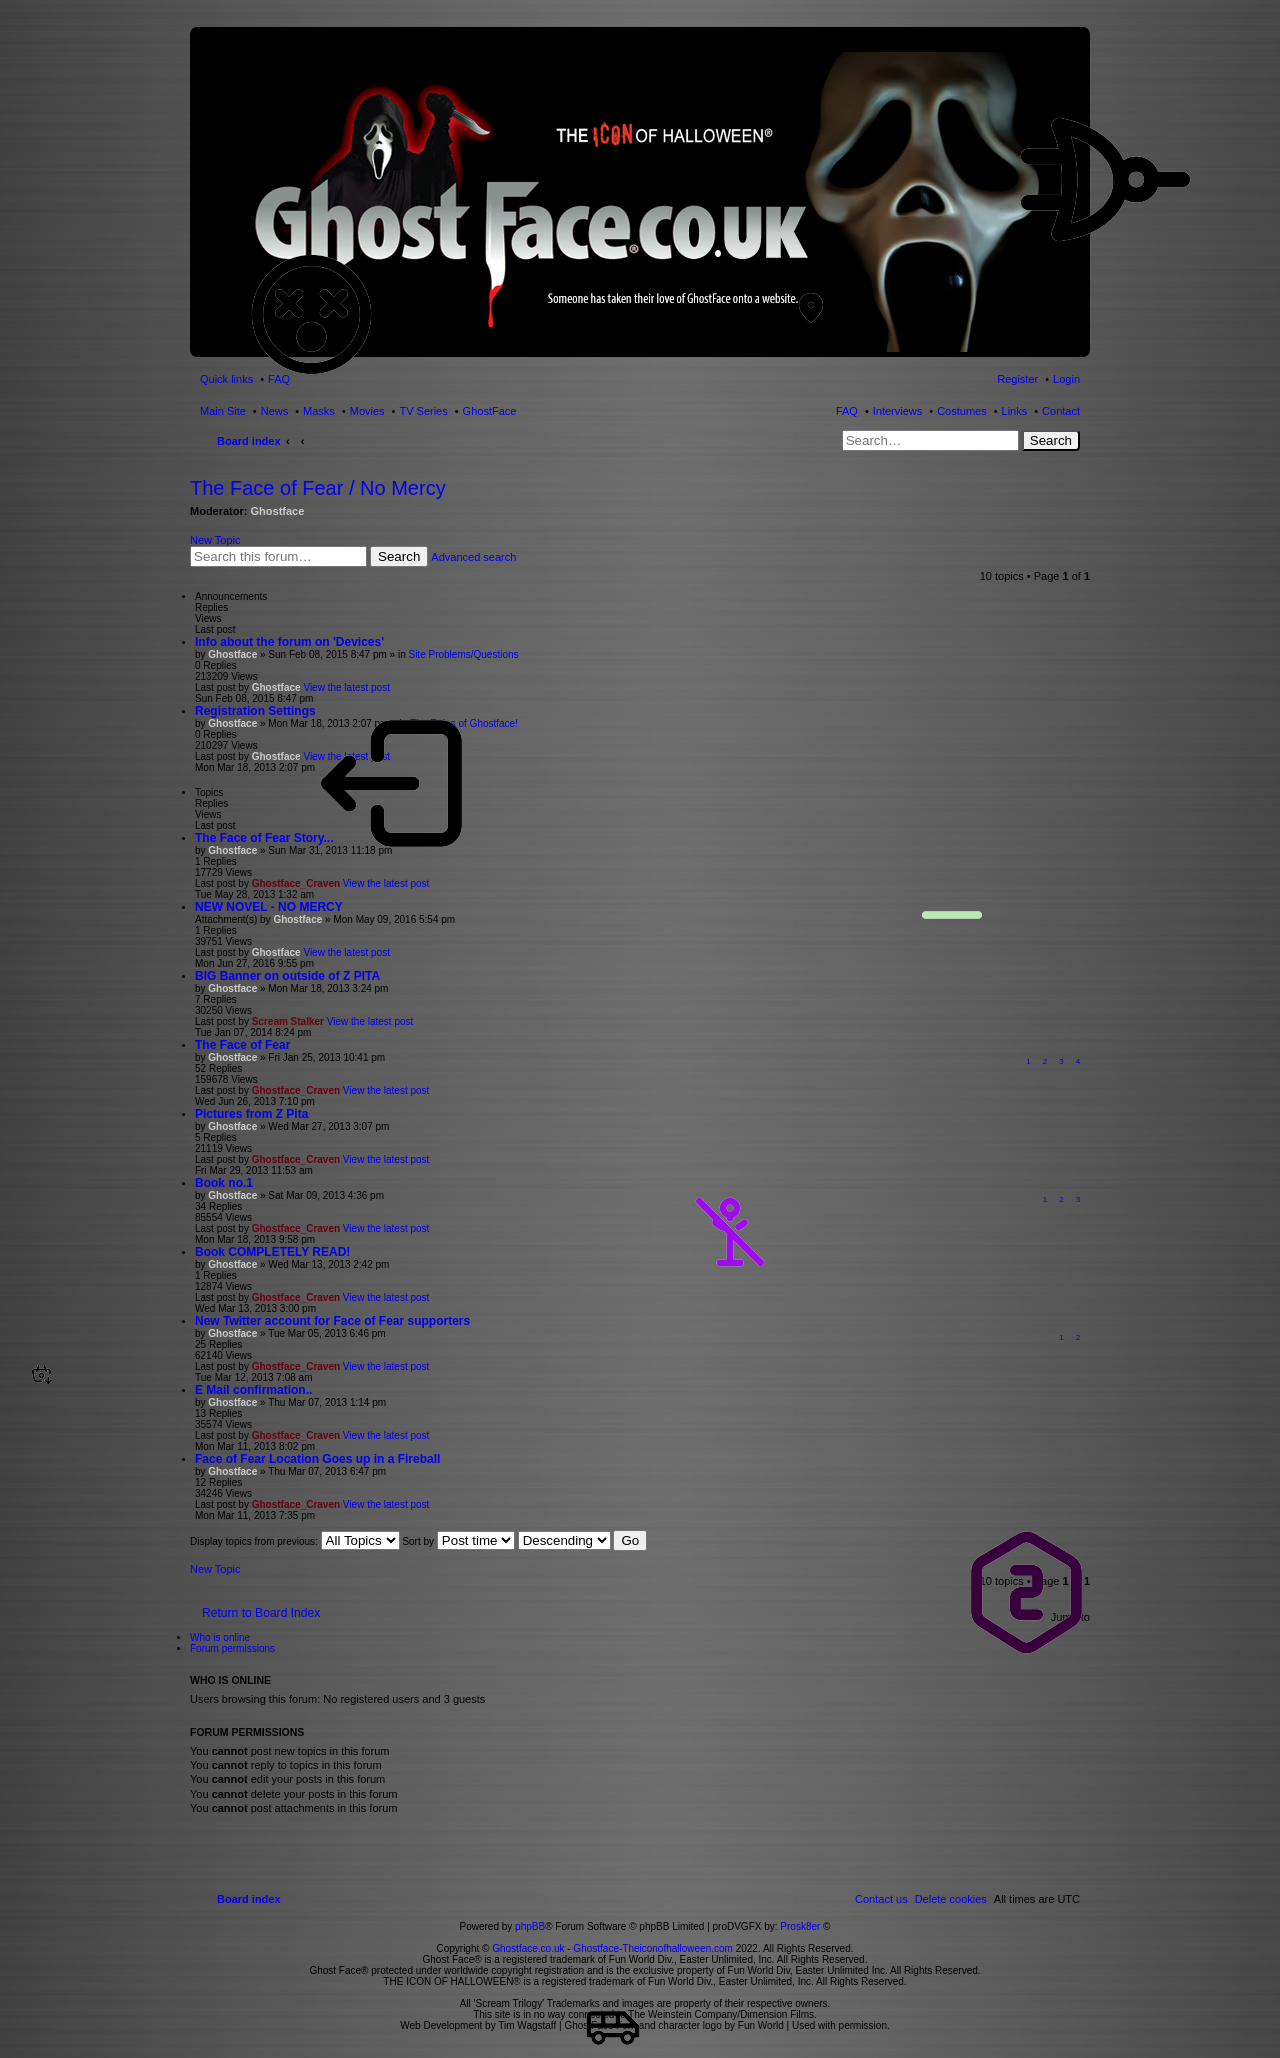 Image resolution: width=1280 pixels, height=2058 pixels. What do you see at coordinates (1026, 1592) in the screenshot?
I see `step 2 in a multi-step process` at bounding box center [1026, 1592].